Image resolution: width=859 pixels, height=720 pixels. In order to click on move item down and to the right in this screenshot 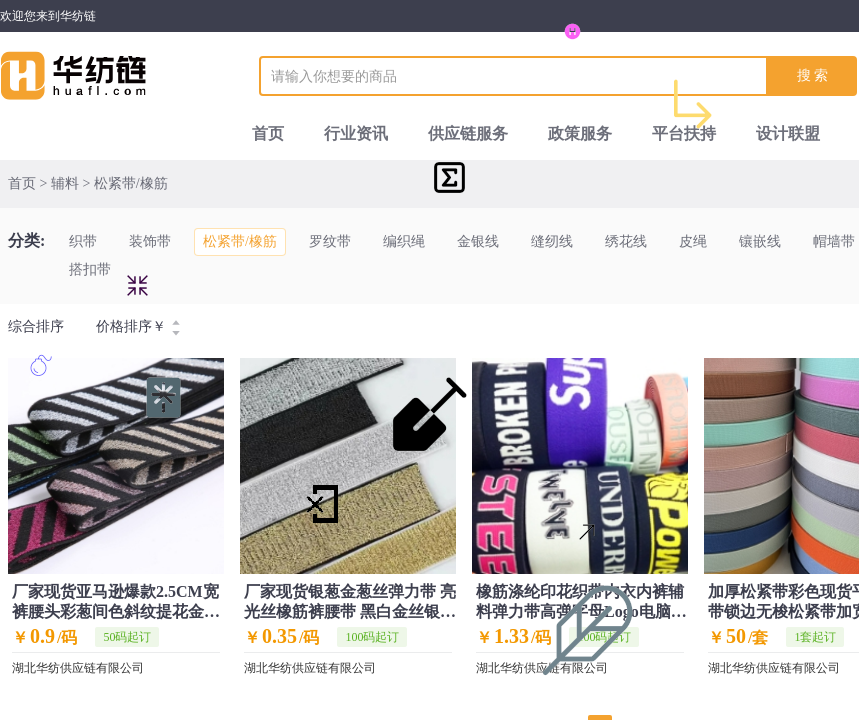, I will do `click(689, 104)`.